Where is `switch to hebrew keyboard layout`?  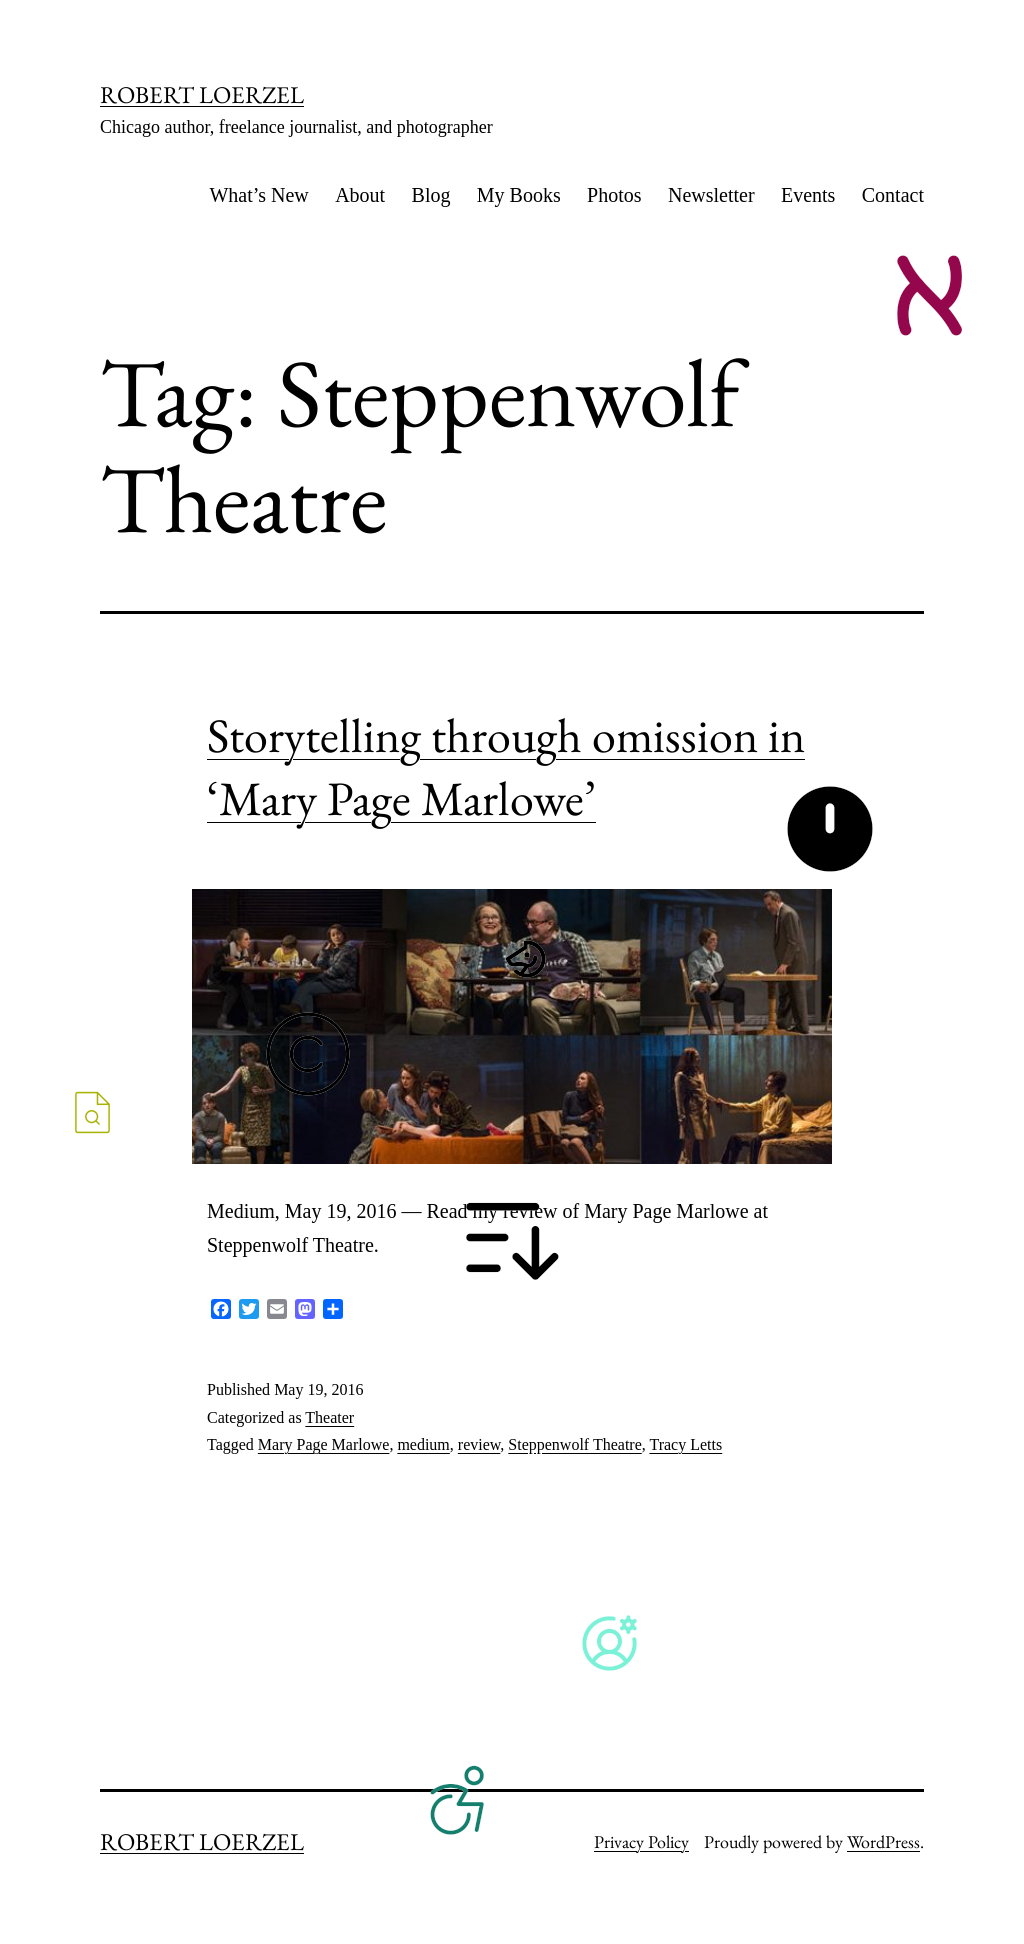 switch to hebrew keyboard layout is located at coordinates (931, 295).